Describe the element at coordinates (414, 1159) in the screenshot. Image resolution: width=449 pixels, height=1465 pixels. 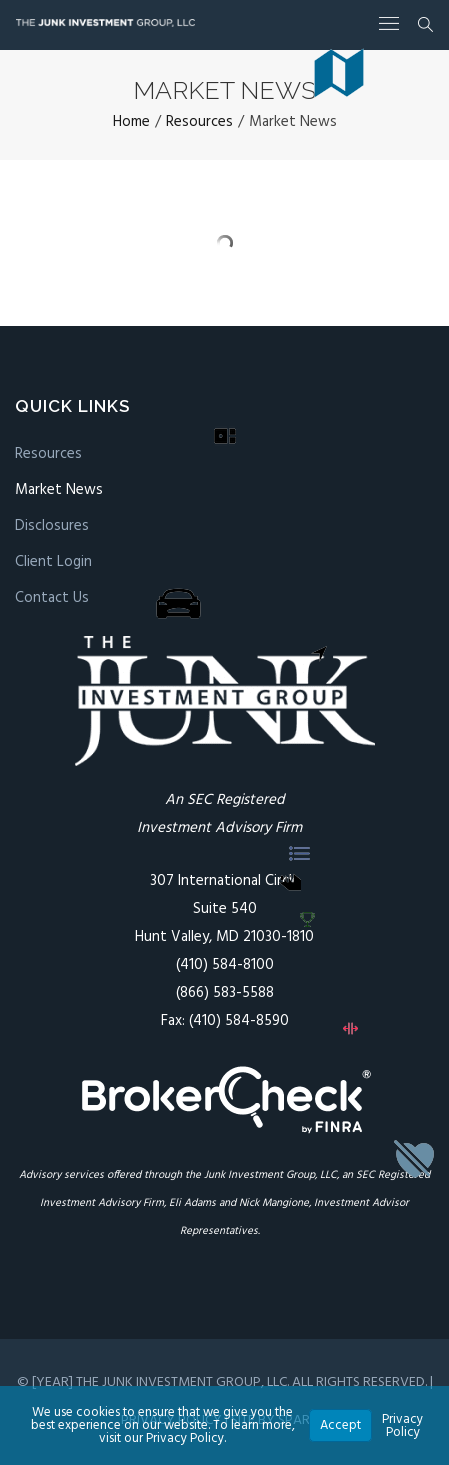
I see `remove from favorites` at that location.